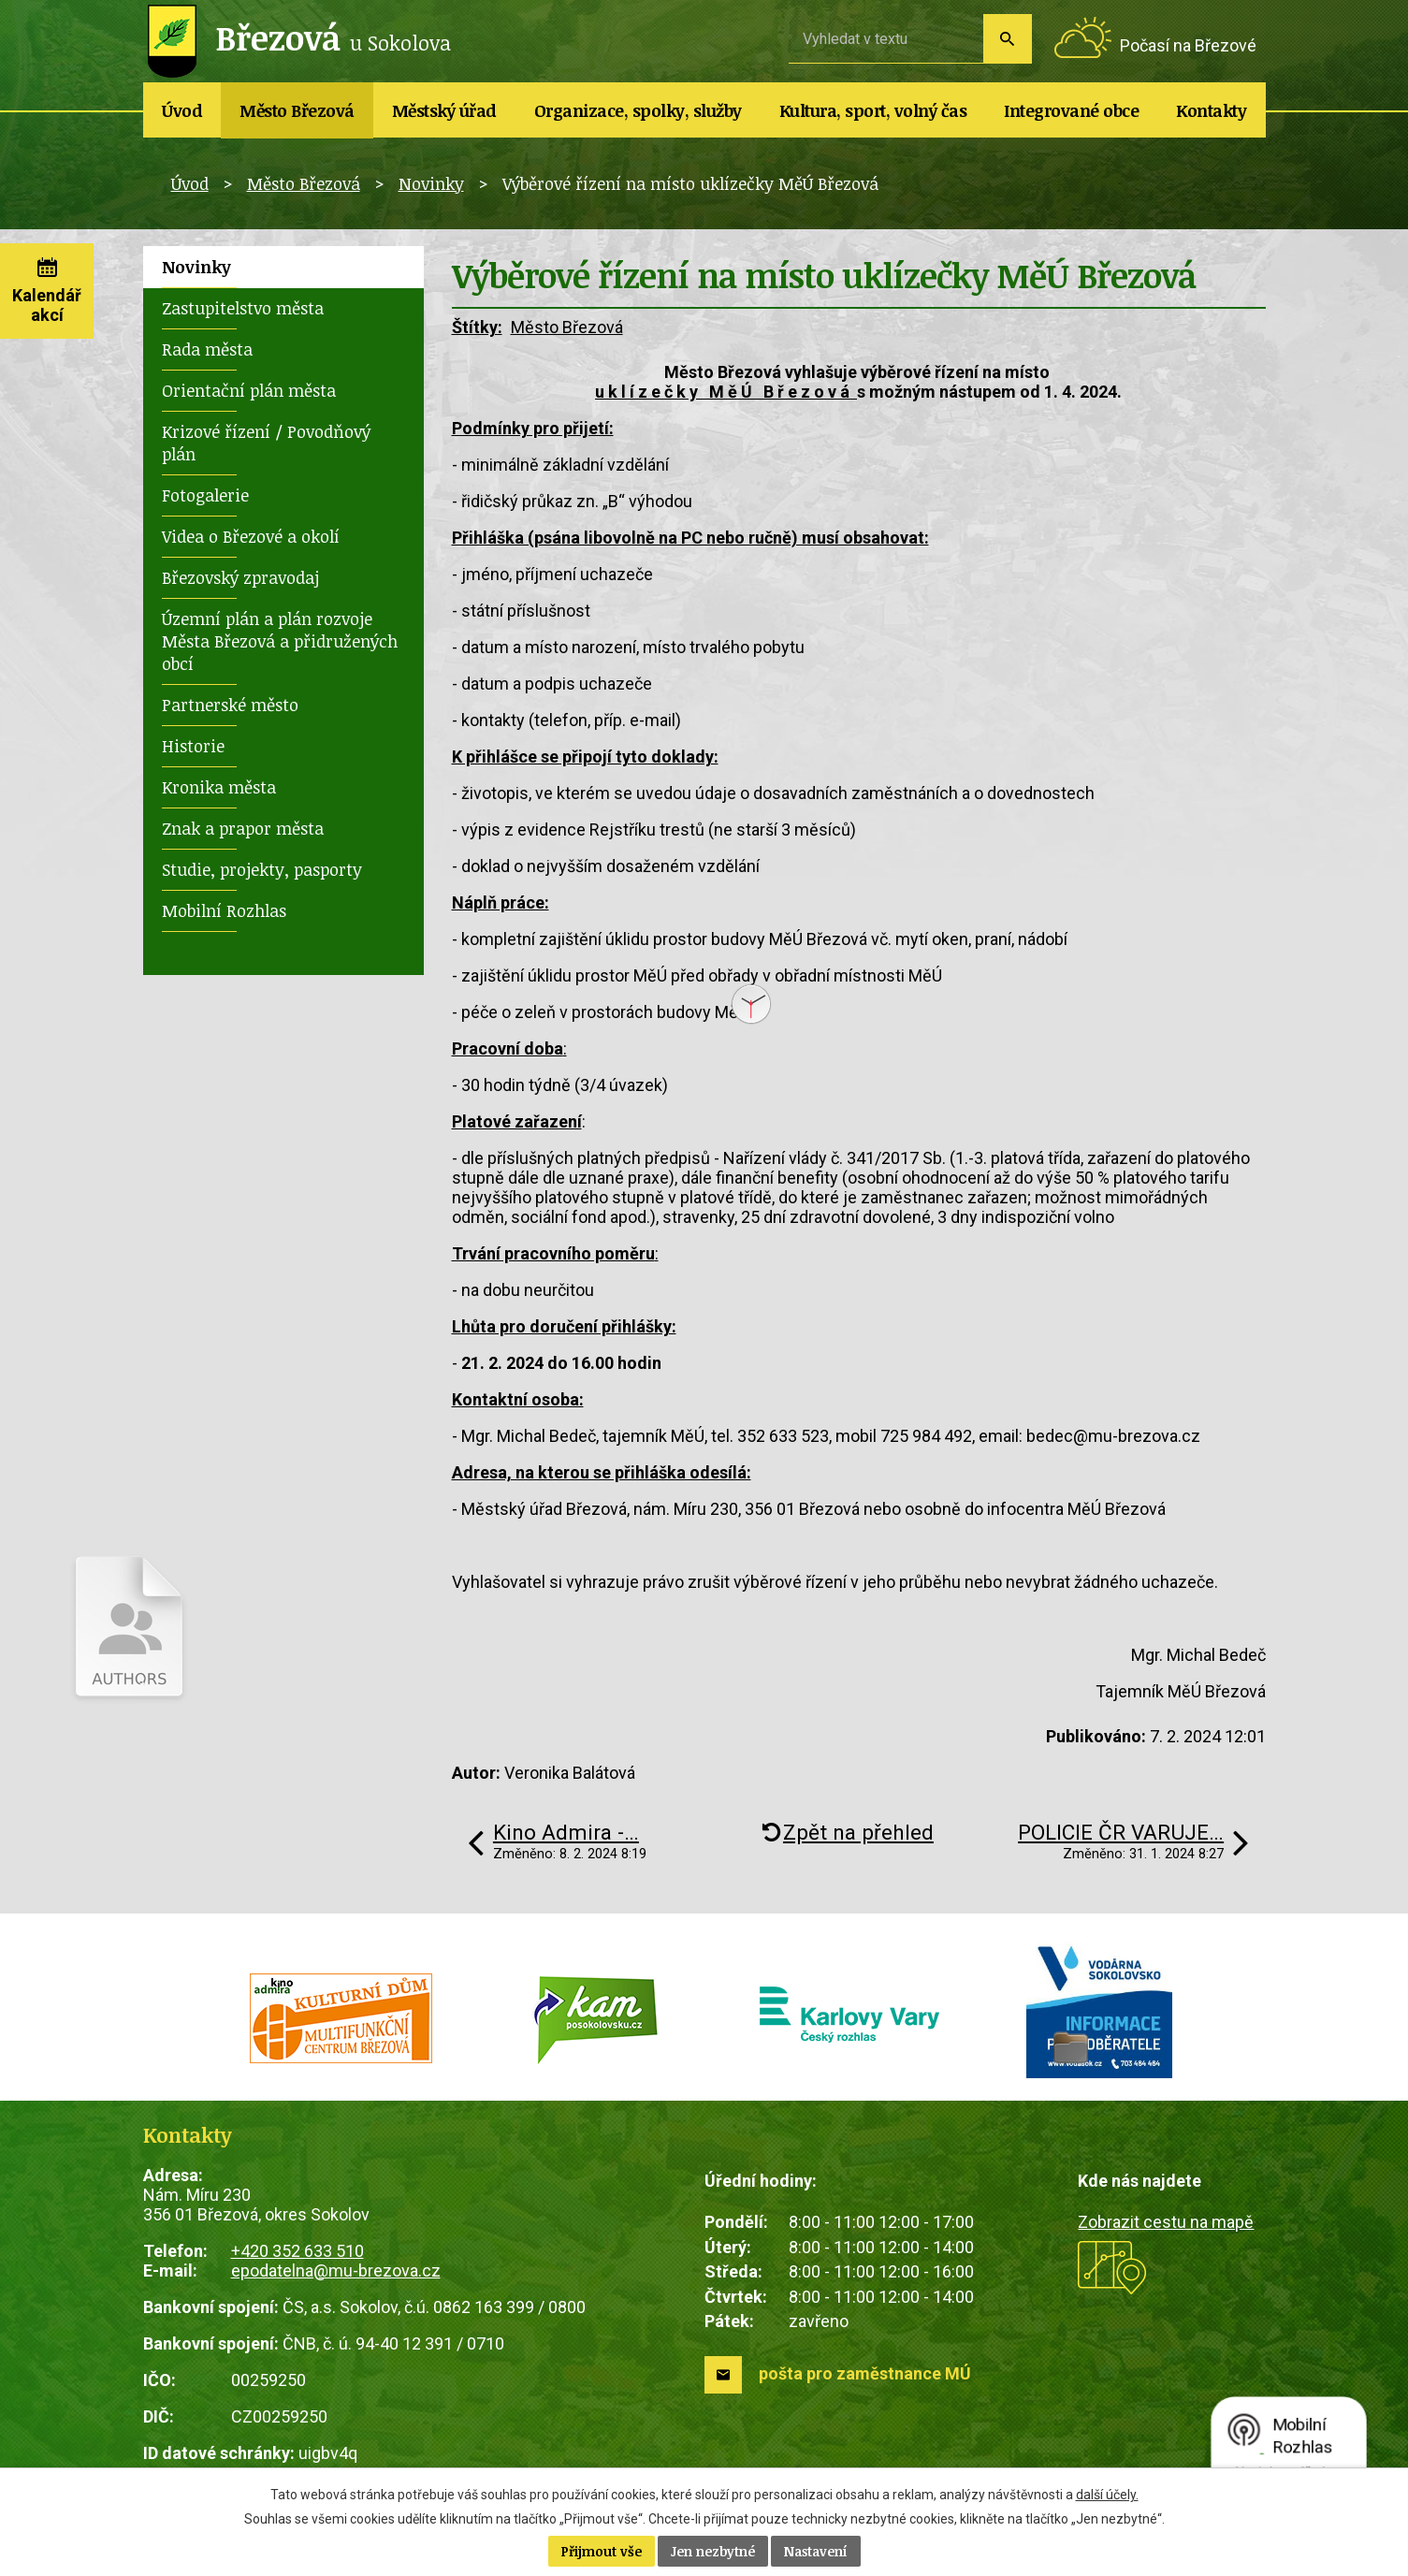  What do you see at coordinates (751, 1004) in the screenshot?
I see `access date and time settings` at bounding box center [751, 1004].